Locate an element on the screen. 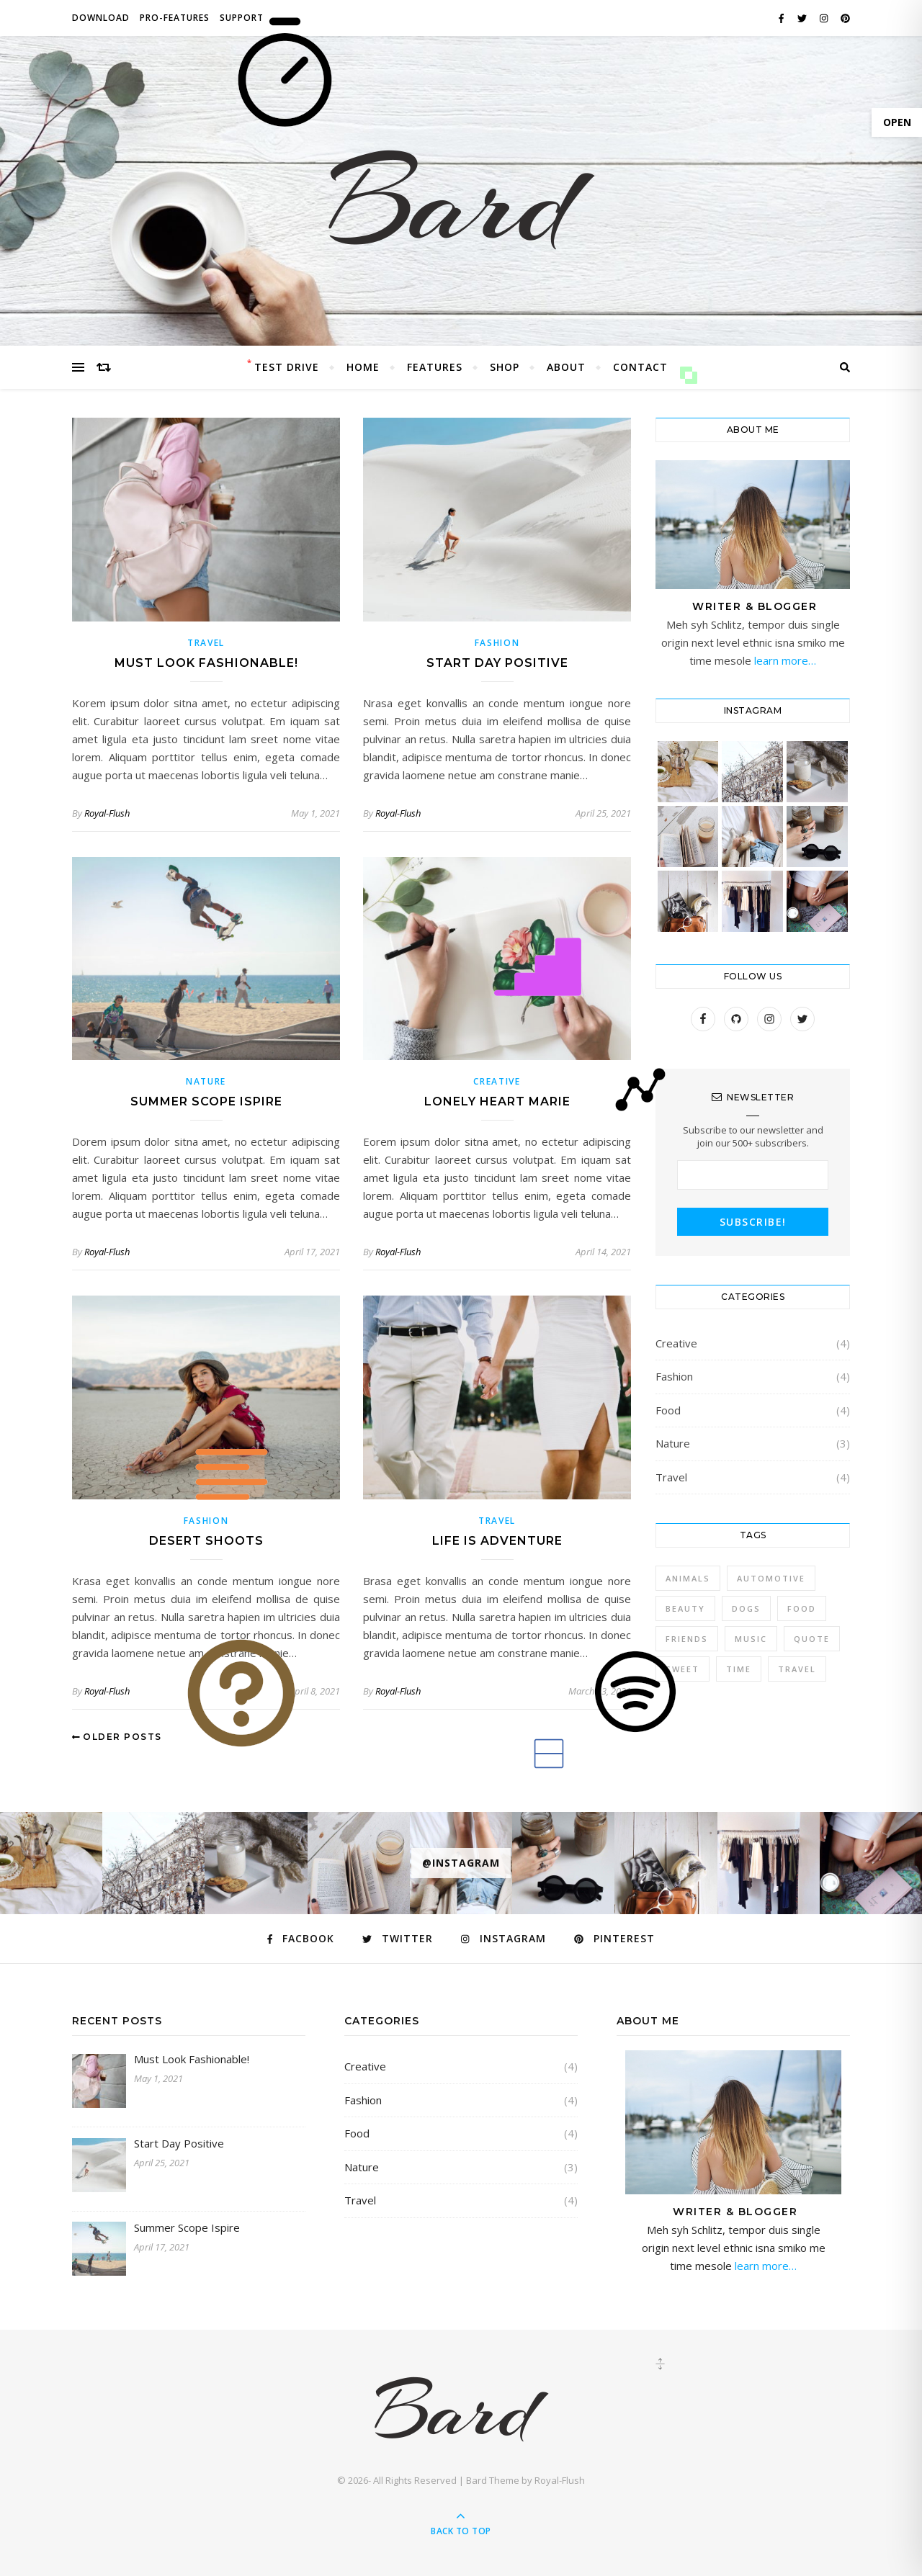 The image size is (922, 2576). view connected data points or analytics is located at coordinates (640, 1090).